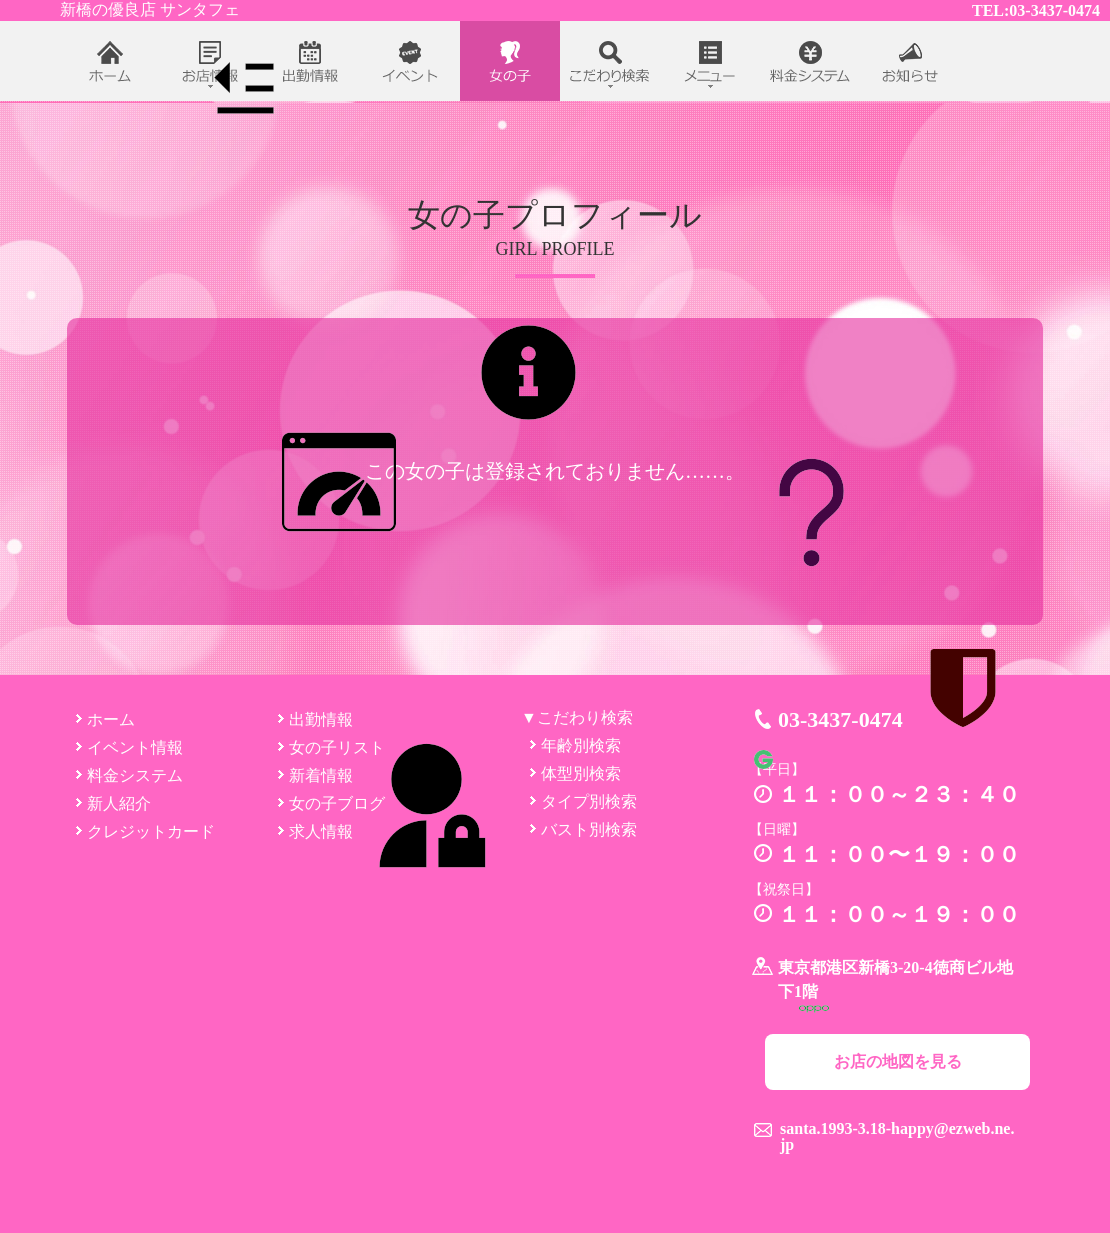  I want to click on visit the oppo website or app, so click(814, 1009).